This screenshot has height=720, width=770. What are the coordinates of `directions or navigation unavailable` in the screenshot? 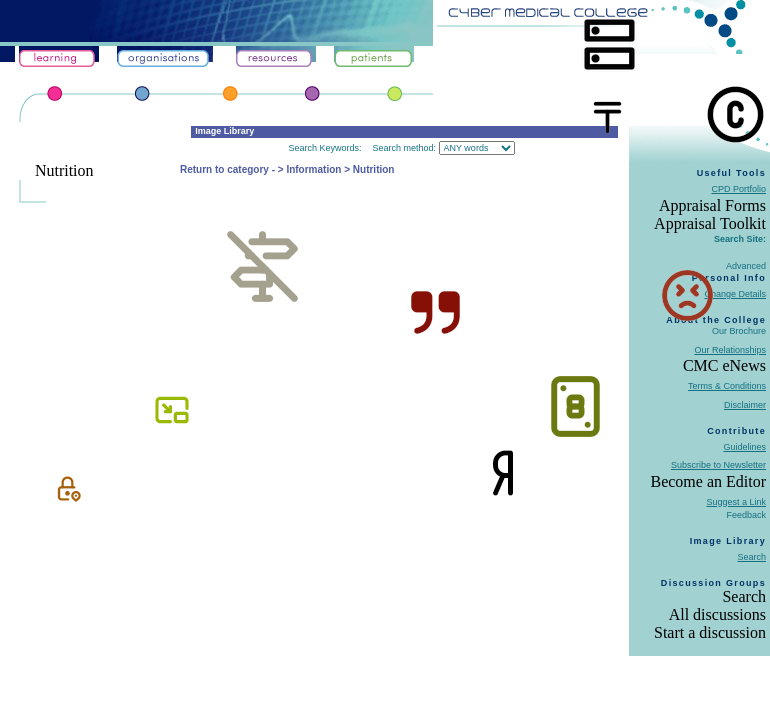 It's located at (262, 266).